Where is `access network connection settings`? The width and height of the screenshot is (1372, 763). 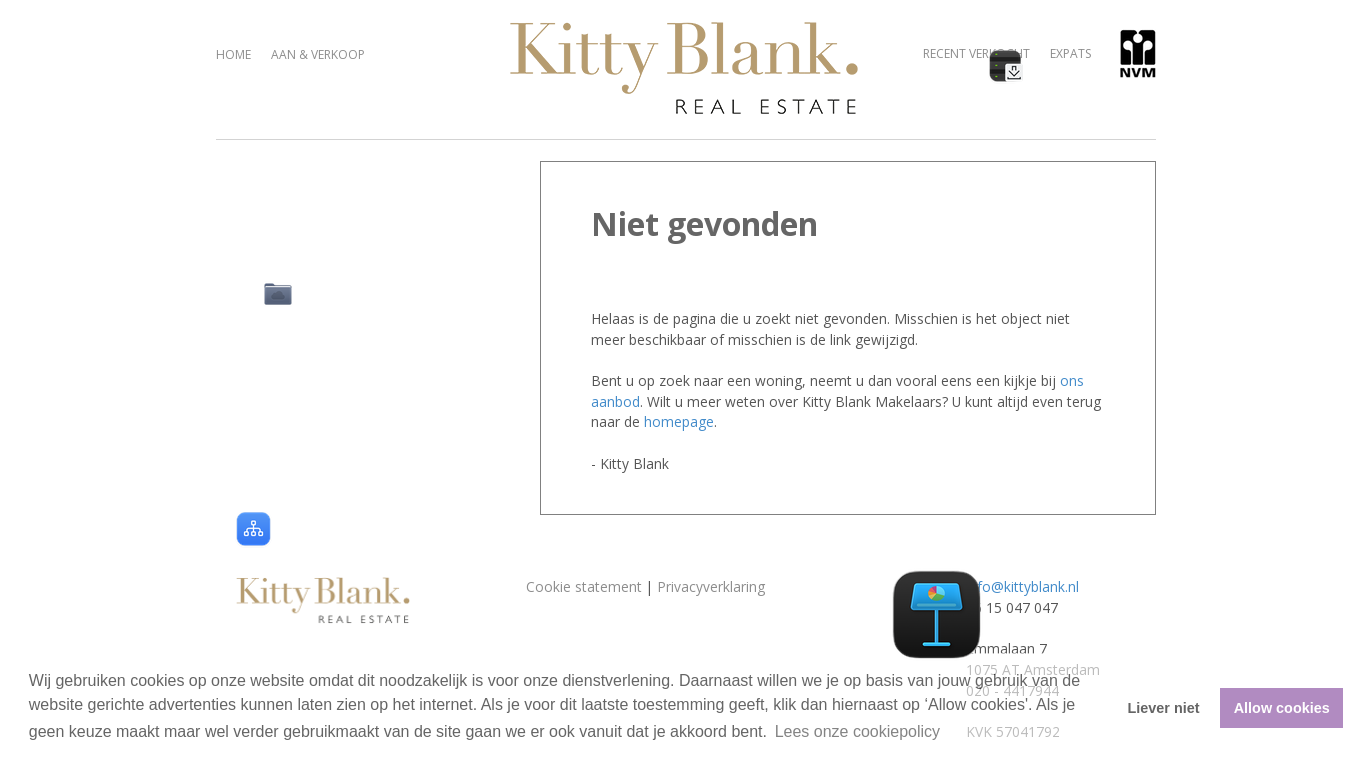 access network connection settings is located at coordinates (253, 529).